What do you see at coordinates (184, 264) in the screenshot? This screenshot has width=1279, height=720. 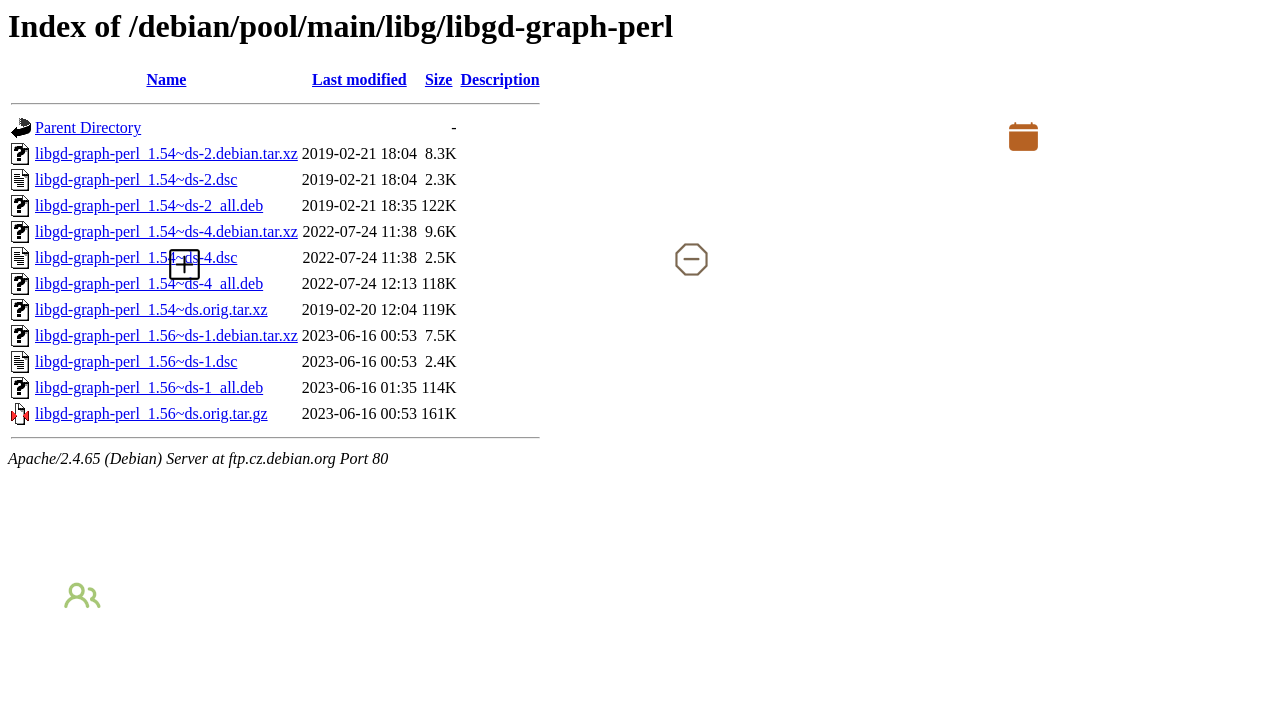 I see `add new file or content to a diff` at bounding box center [184, 264].